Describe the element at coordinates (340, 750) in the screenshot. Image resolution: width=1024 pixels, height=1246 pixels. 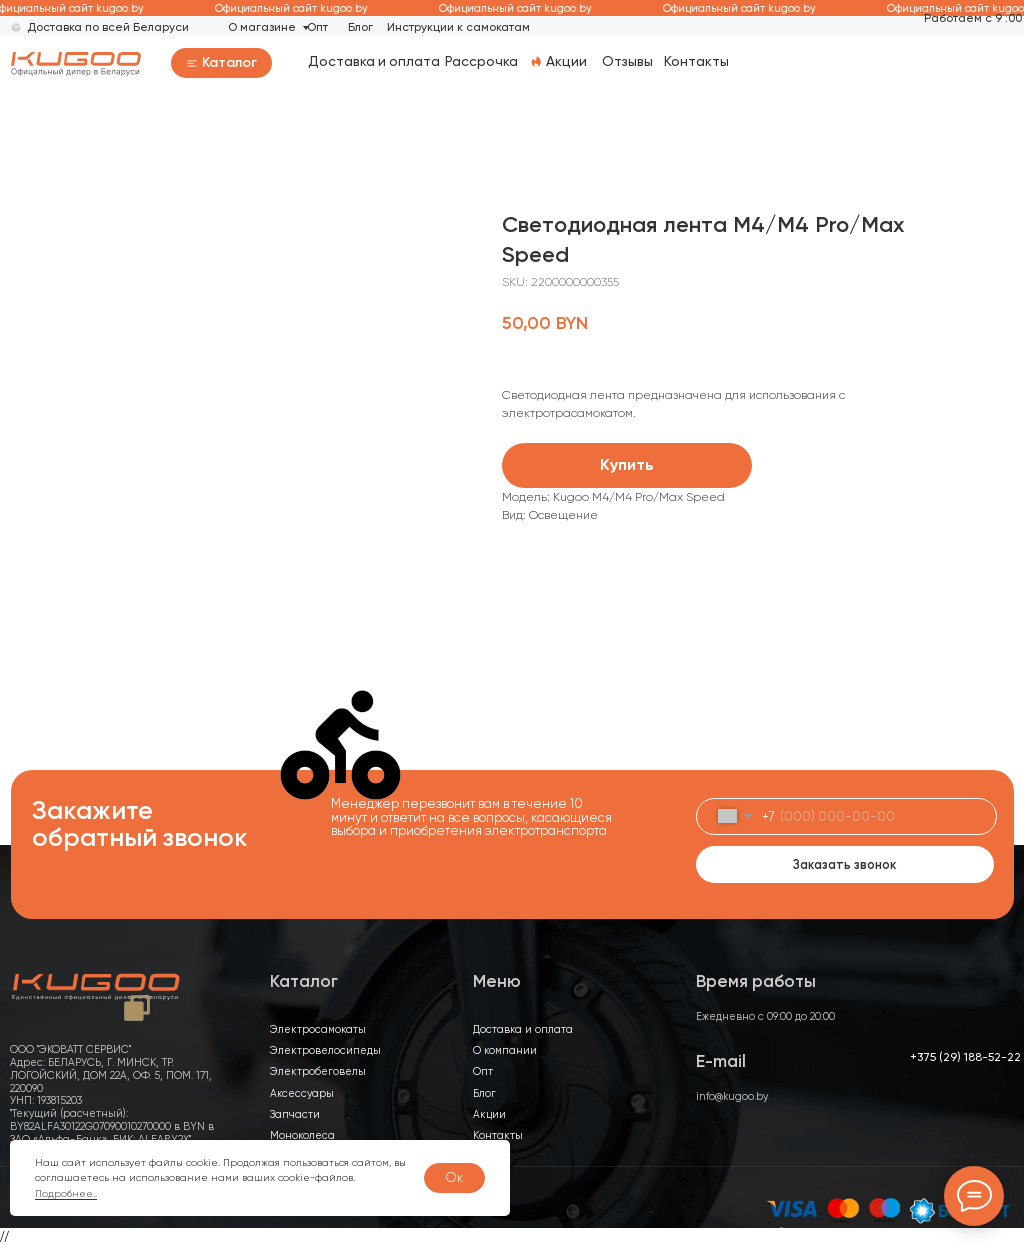
I see `view cycling or bike routes` at that location.